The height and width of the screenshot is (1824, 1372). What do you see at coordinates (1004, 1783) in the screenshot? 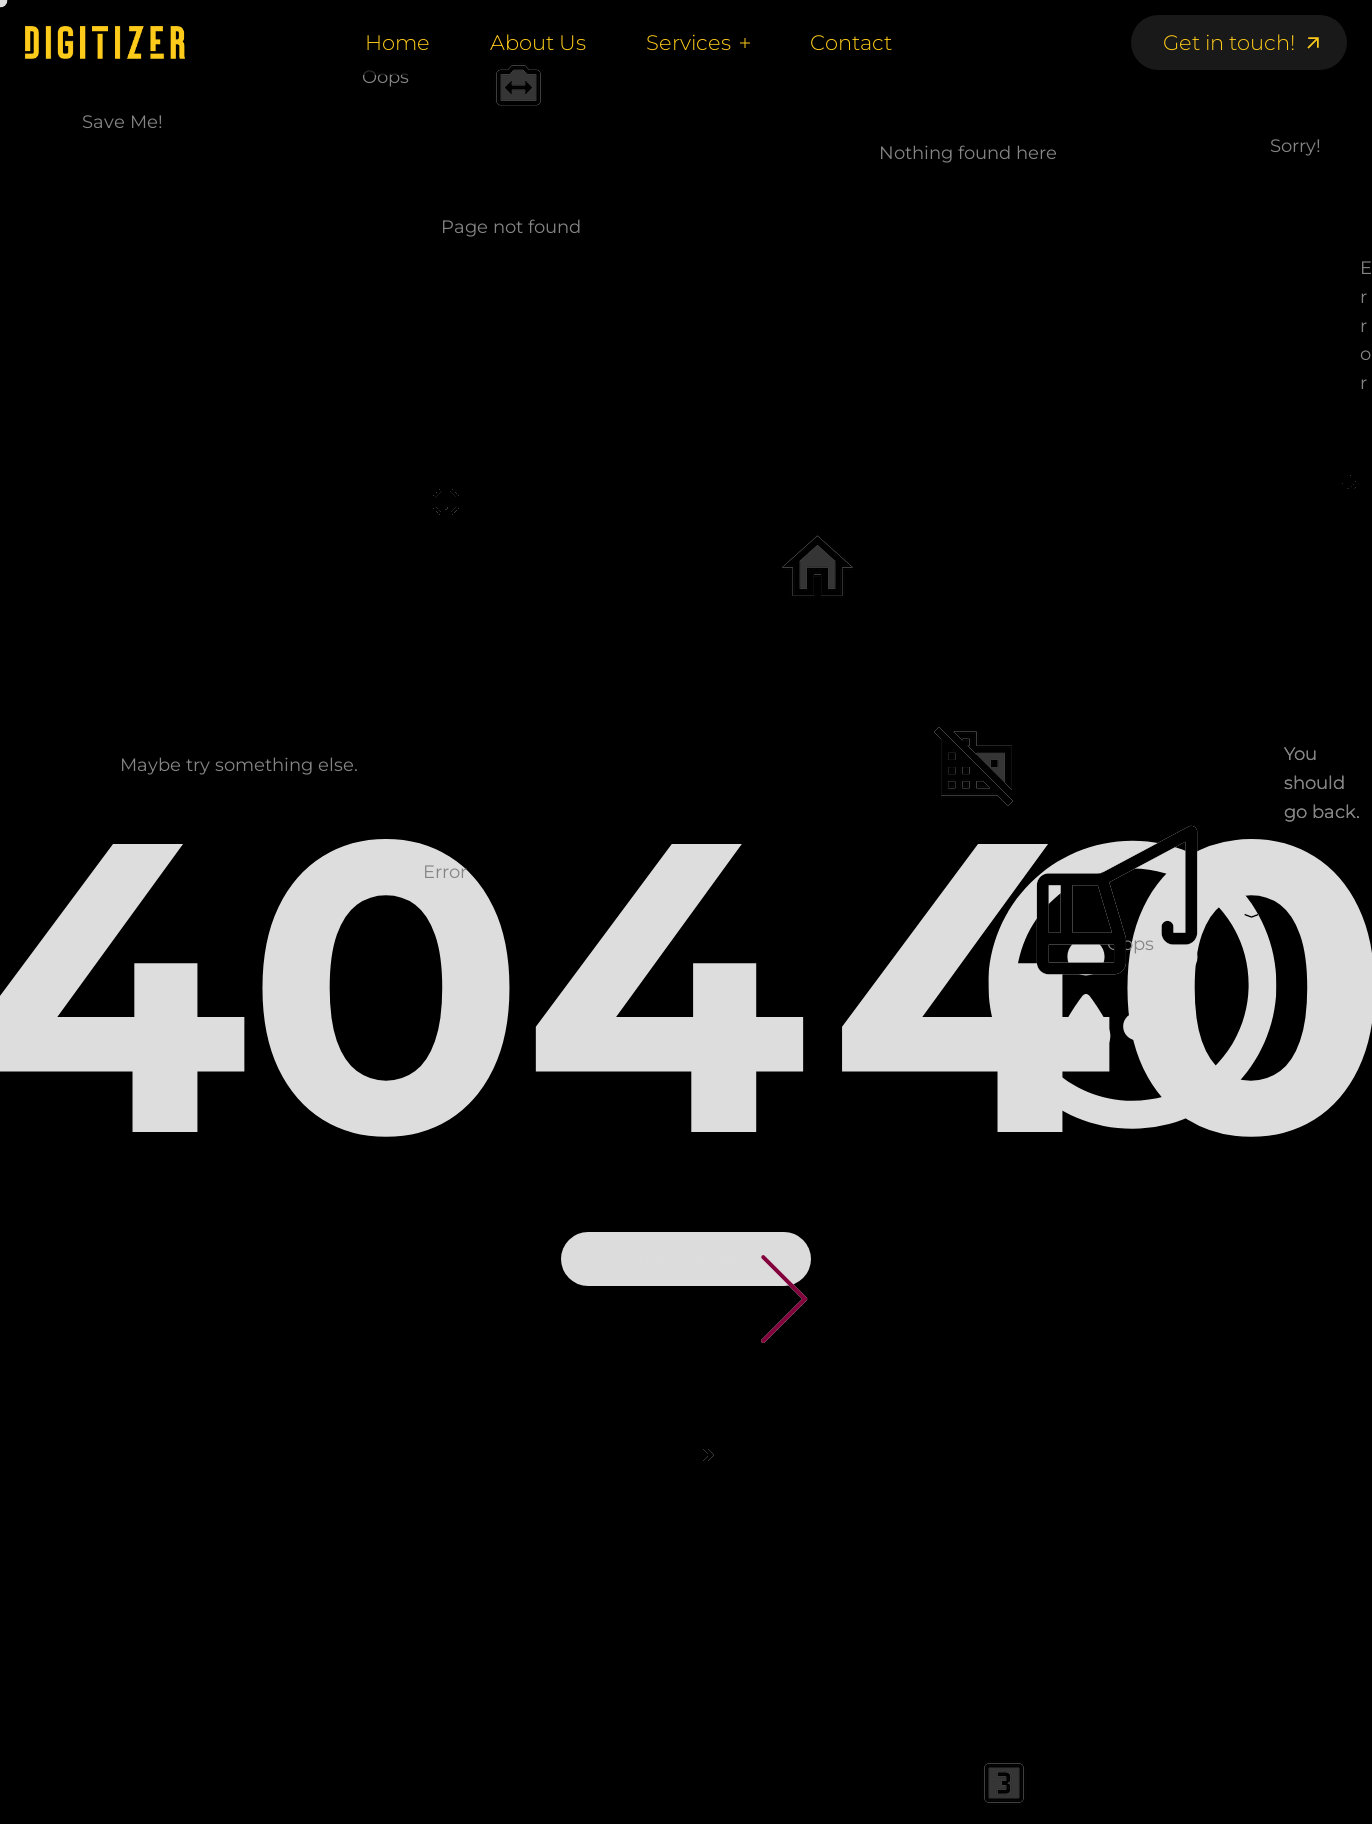
I see `select option 3 in a numbered list` at bounding box center [1004, 1783].